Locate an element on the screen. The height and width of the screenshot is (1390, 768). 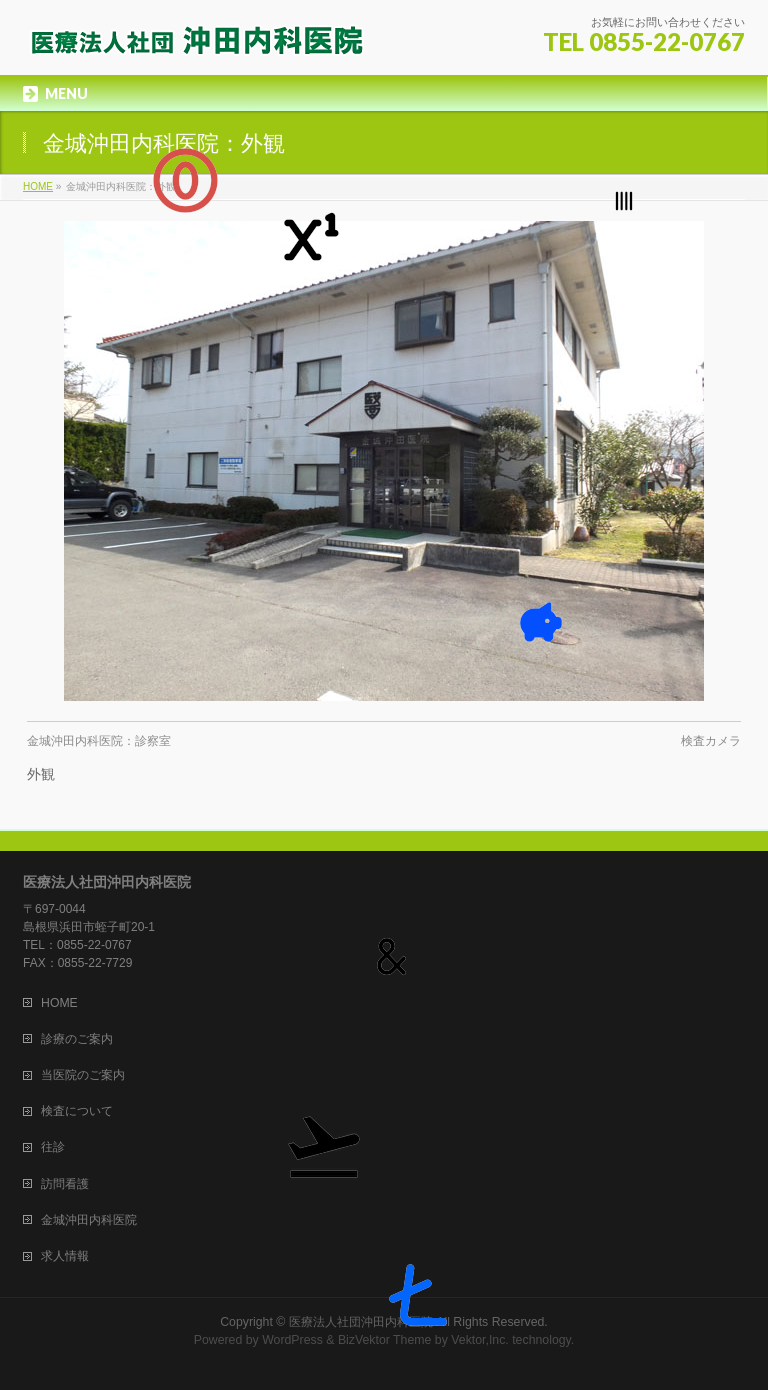
view litecoin balance or wallet is located at coordinates (420, 1295).